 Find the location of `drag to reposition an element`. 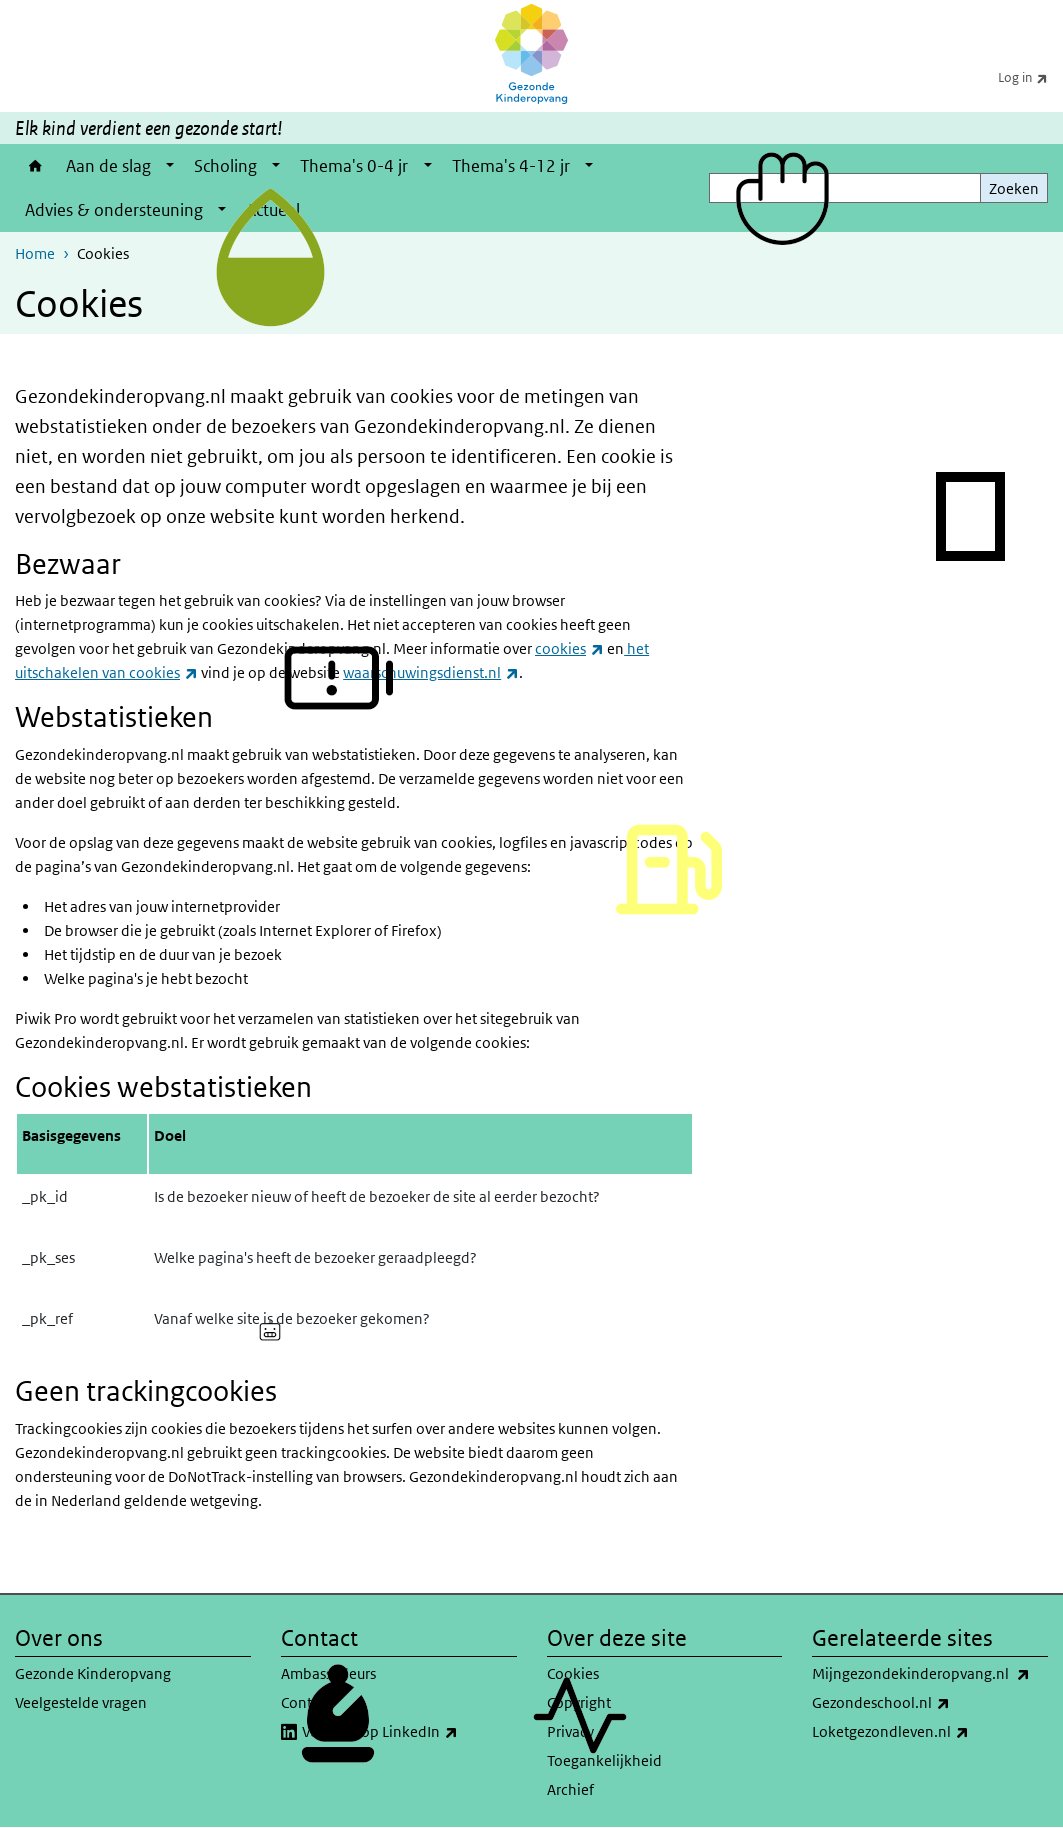

drag to reposition an element is located at coordinates (782, 185).